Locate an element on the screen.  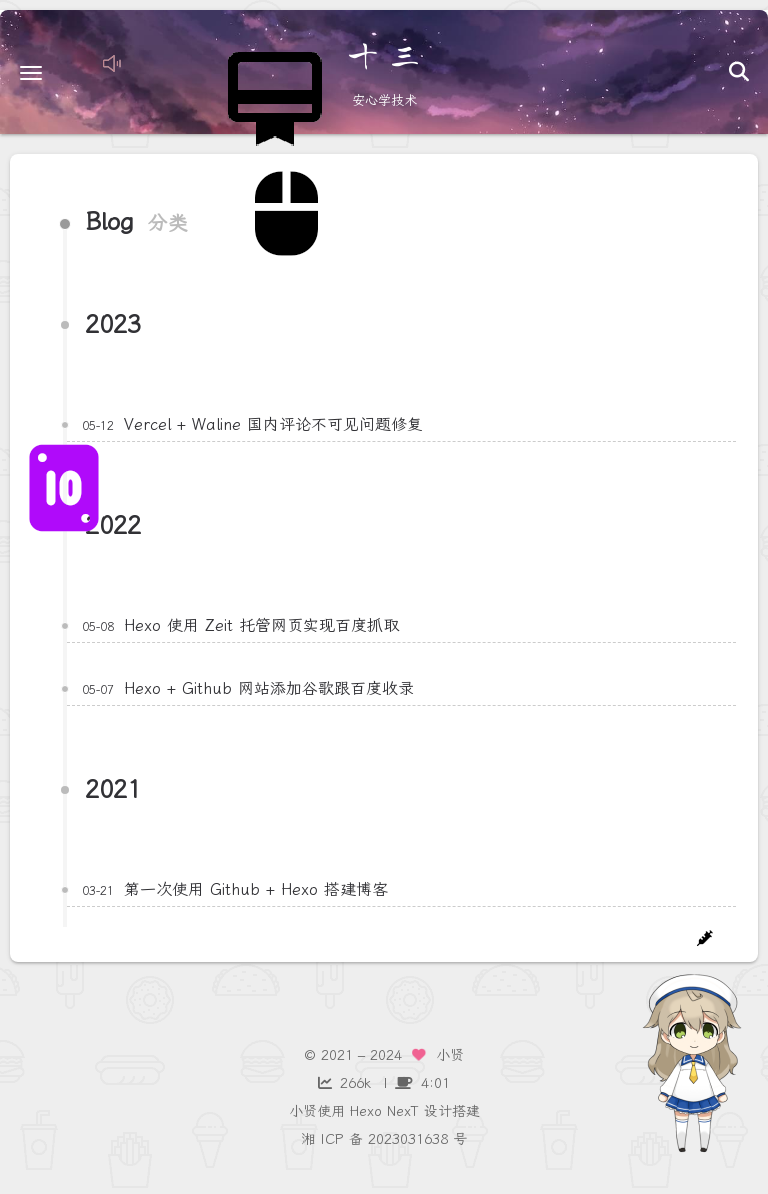
access medical or health-related features is located at coordinates (704, 938).